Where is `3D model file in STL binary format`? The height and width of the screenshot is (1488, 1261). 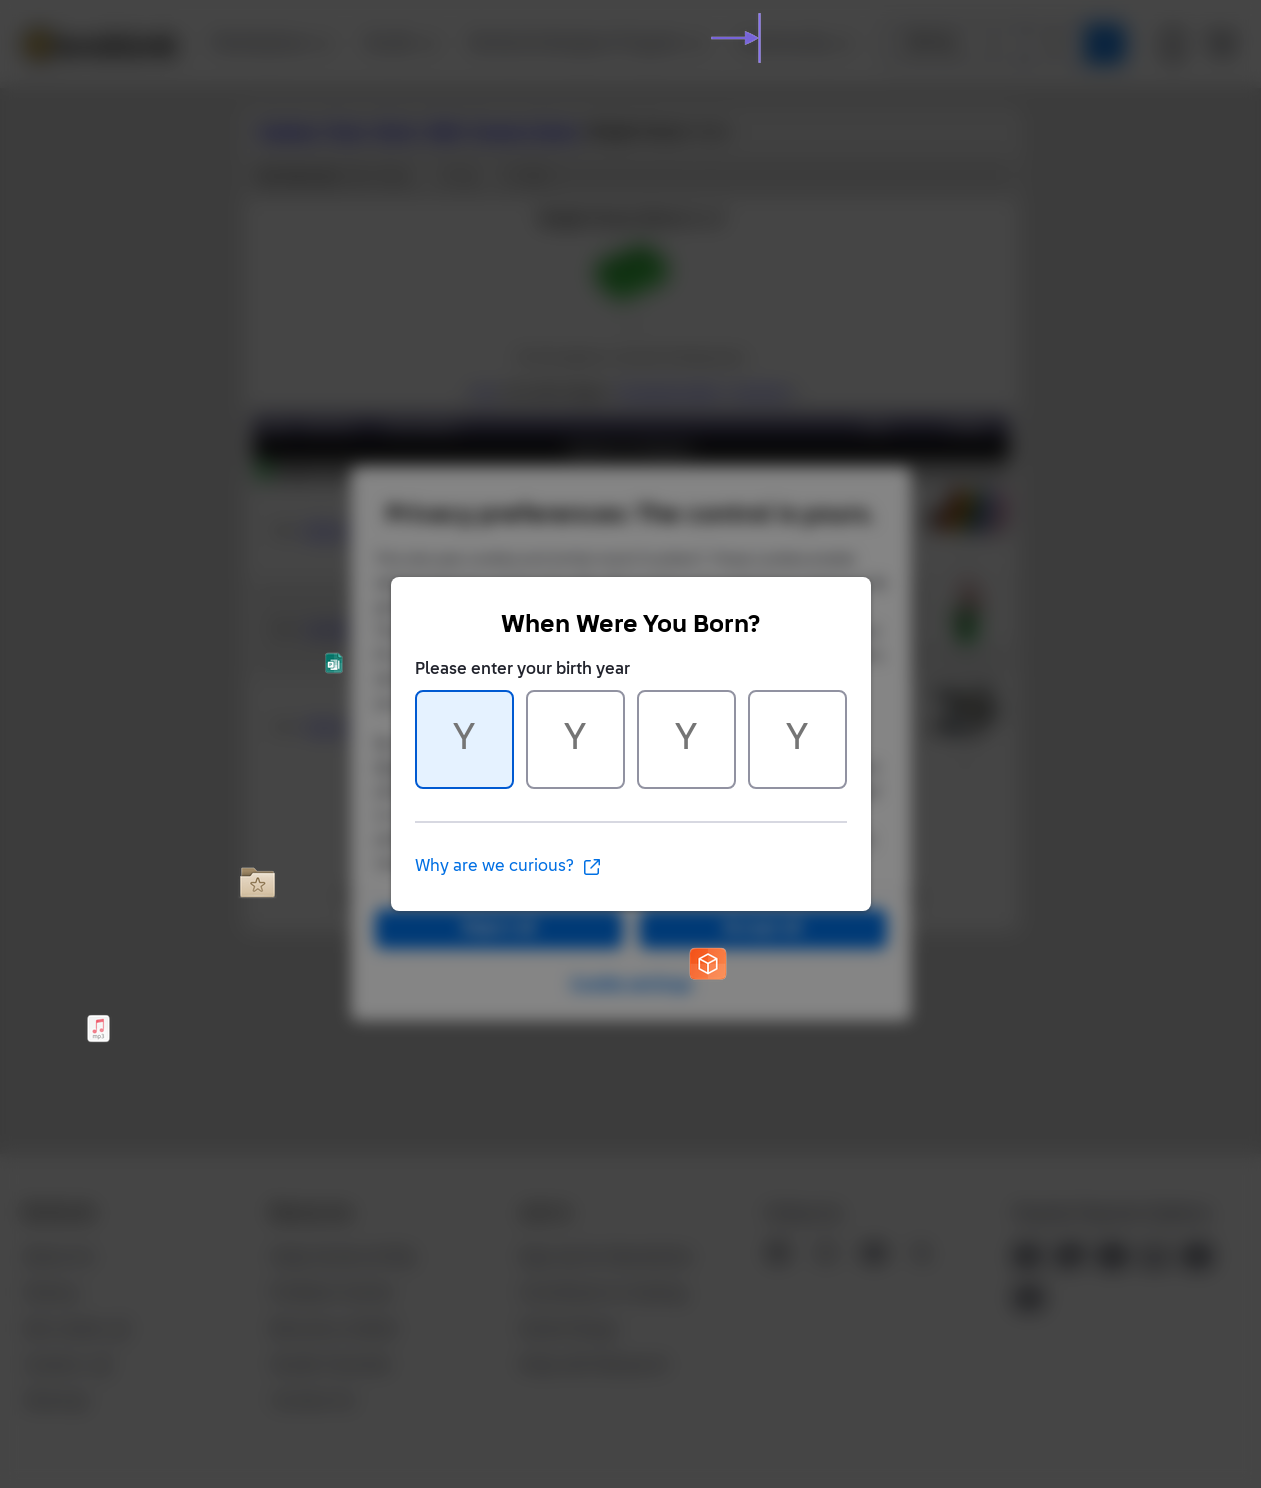
3D model file in STL binary format is located at coordinates (708, 963).